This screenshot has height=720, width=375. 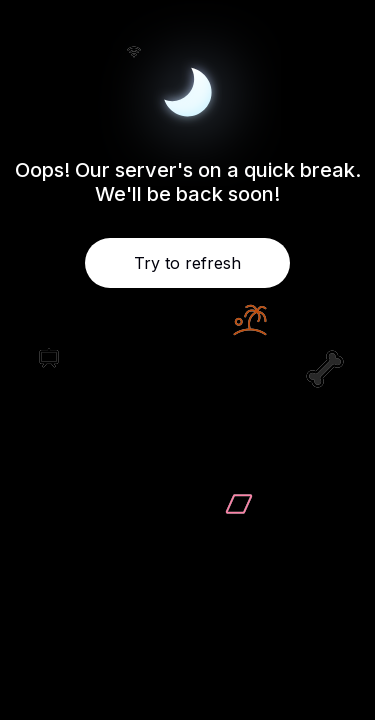 I want to click on select parallelogram shape tool, so click(x=239, y=504).